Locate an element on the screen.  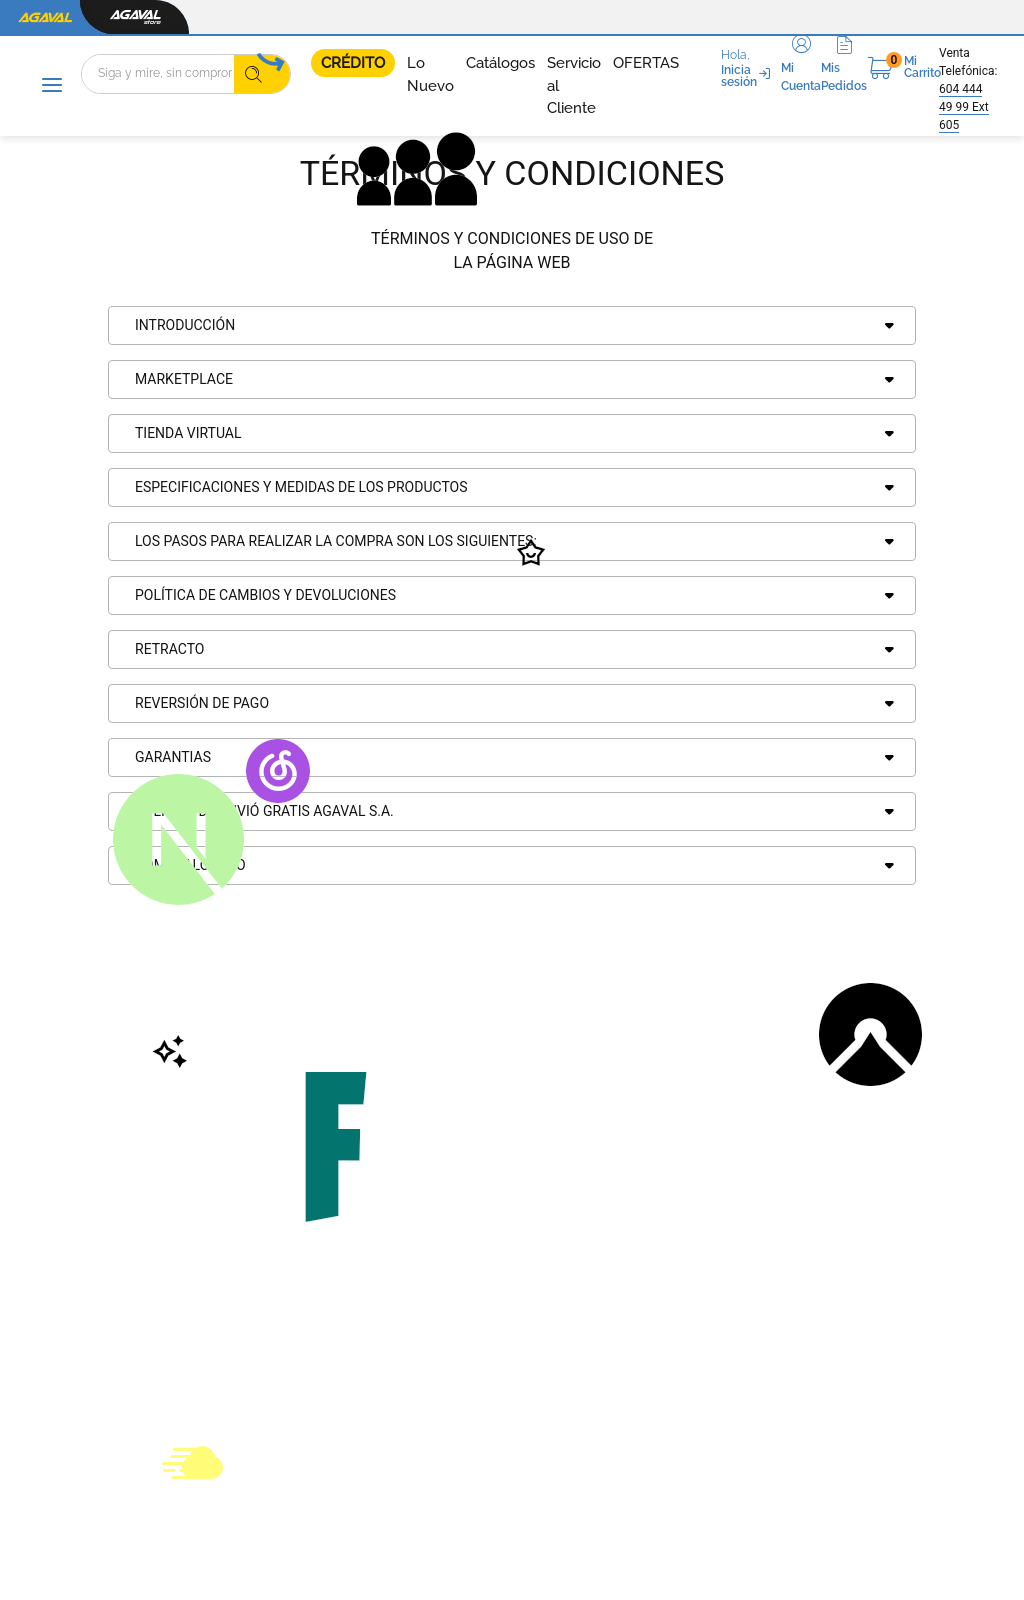
mark as favorite with positive feedback is located at coordinates (531, 553).